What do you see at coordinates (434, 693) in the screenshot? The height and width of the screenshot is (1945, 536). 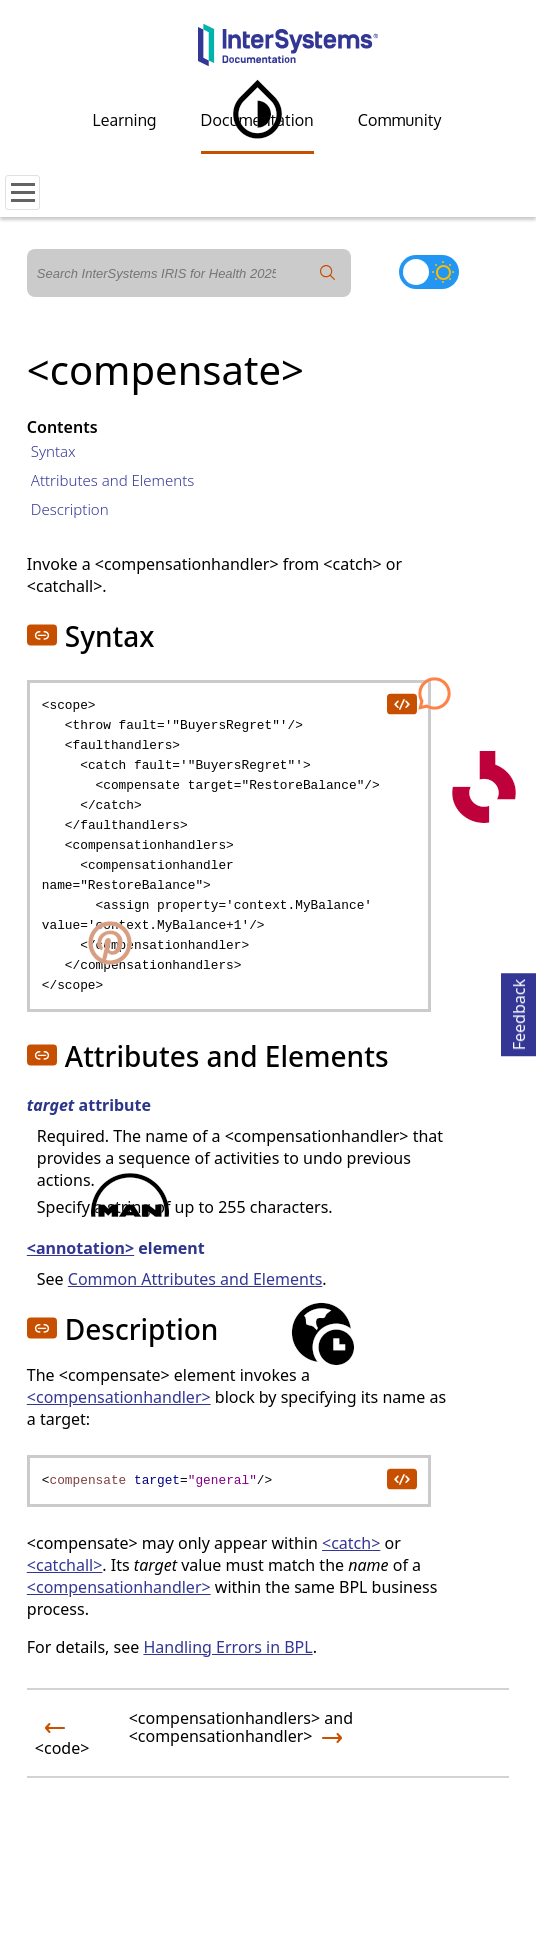 I see `open chat or messaging` at bounding box center [434, 693].